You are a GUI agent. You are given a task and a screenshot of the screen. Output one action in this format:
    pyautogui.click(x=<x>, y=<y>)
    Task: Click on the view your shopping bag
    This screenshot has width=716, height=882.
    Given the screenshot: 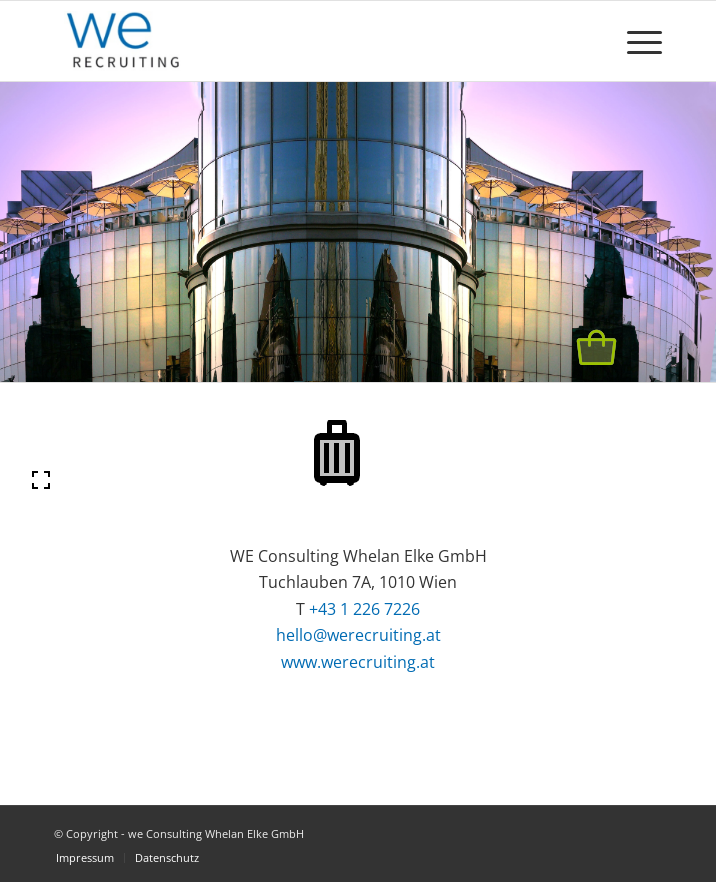 What is the action you would take?
    pyautogui.click(x=596, y=349)
    